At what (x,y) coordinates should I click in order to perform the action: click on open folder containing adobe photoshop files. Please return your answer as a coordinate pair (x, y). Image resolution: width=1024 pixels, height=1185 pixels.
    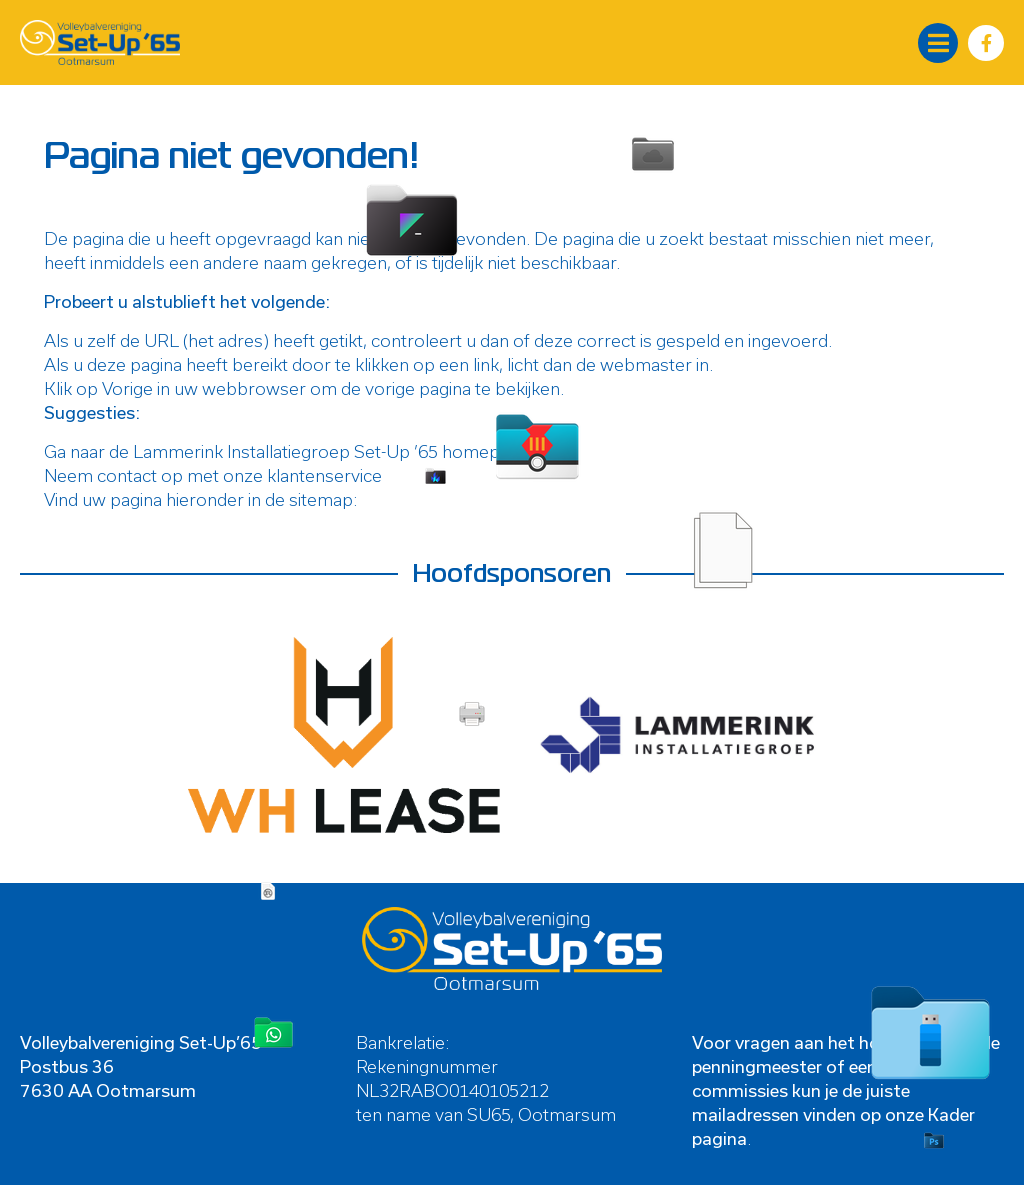
    Looking at the image, I should click on (934, 1141).